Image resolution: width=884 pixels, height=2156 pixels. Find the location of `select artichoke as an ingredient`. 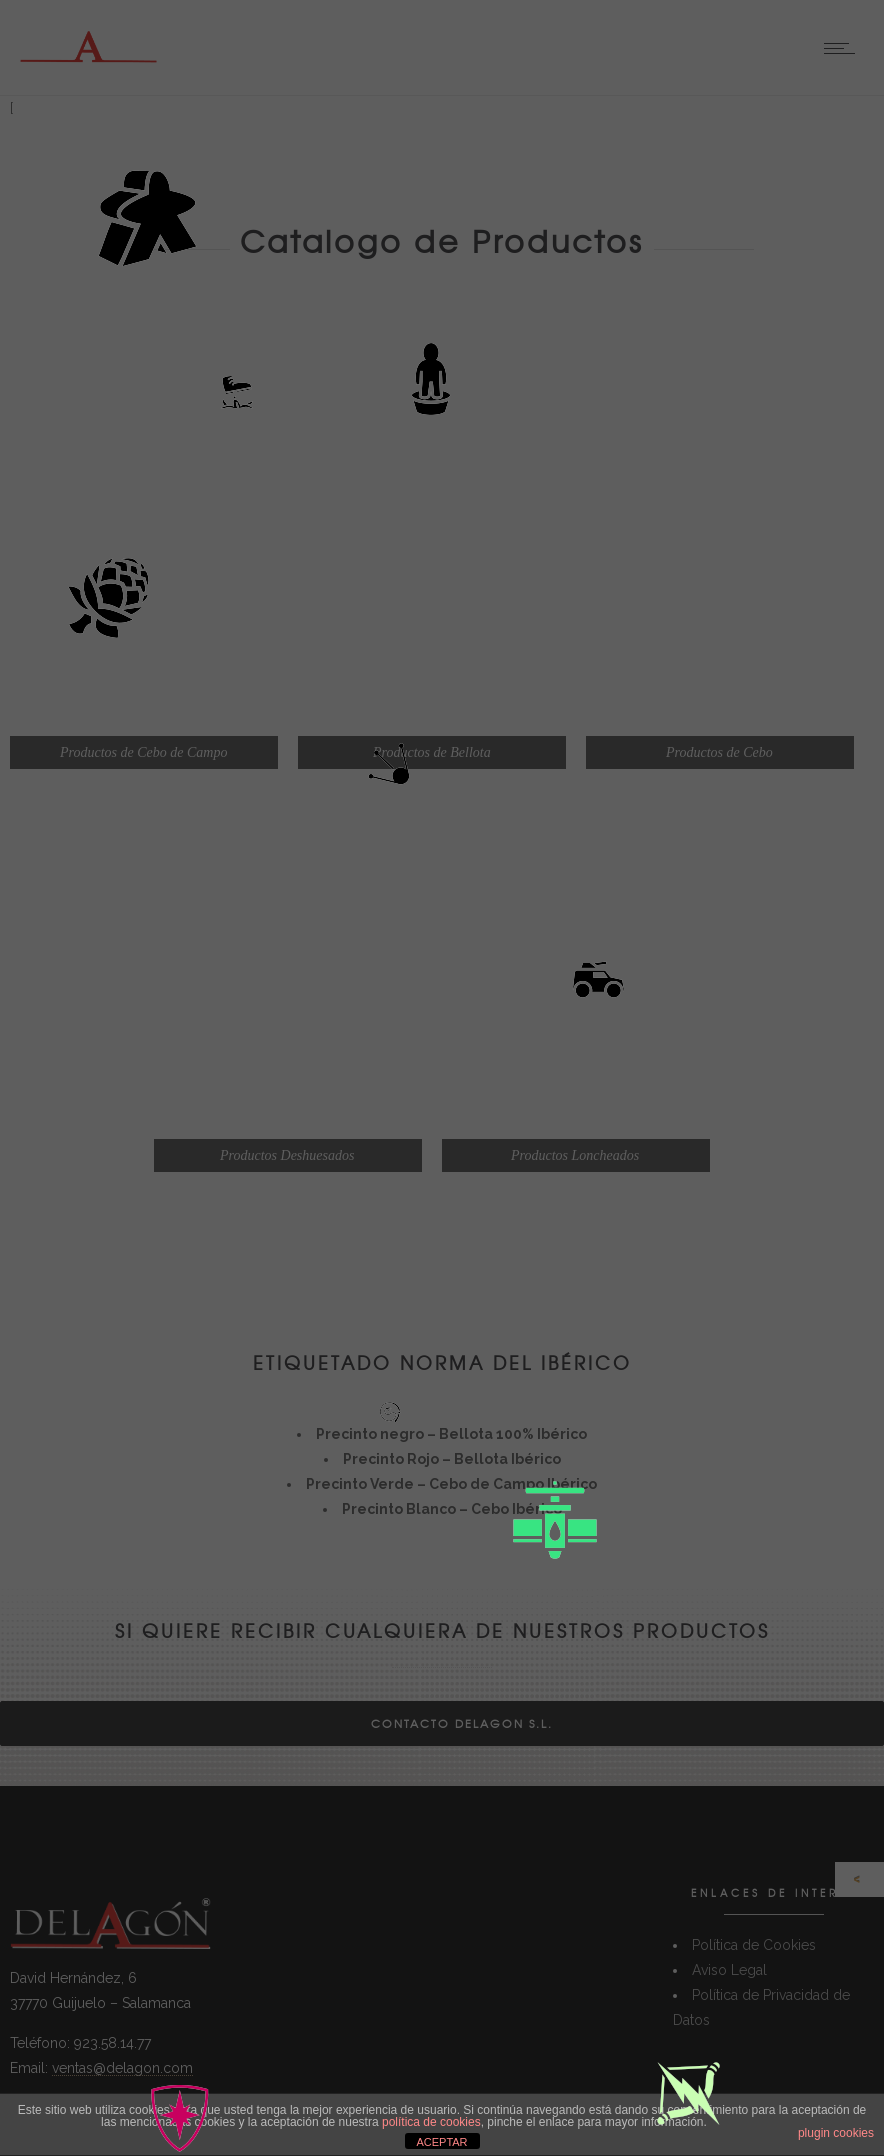

select artichoke as an ingredient is located at coordinates (108, 597).